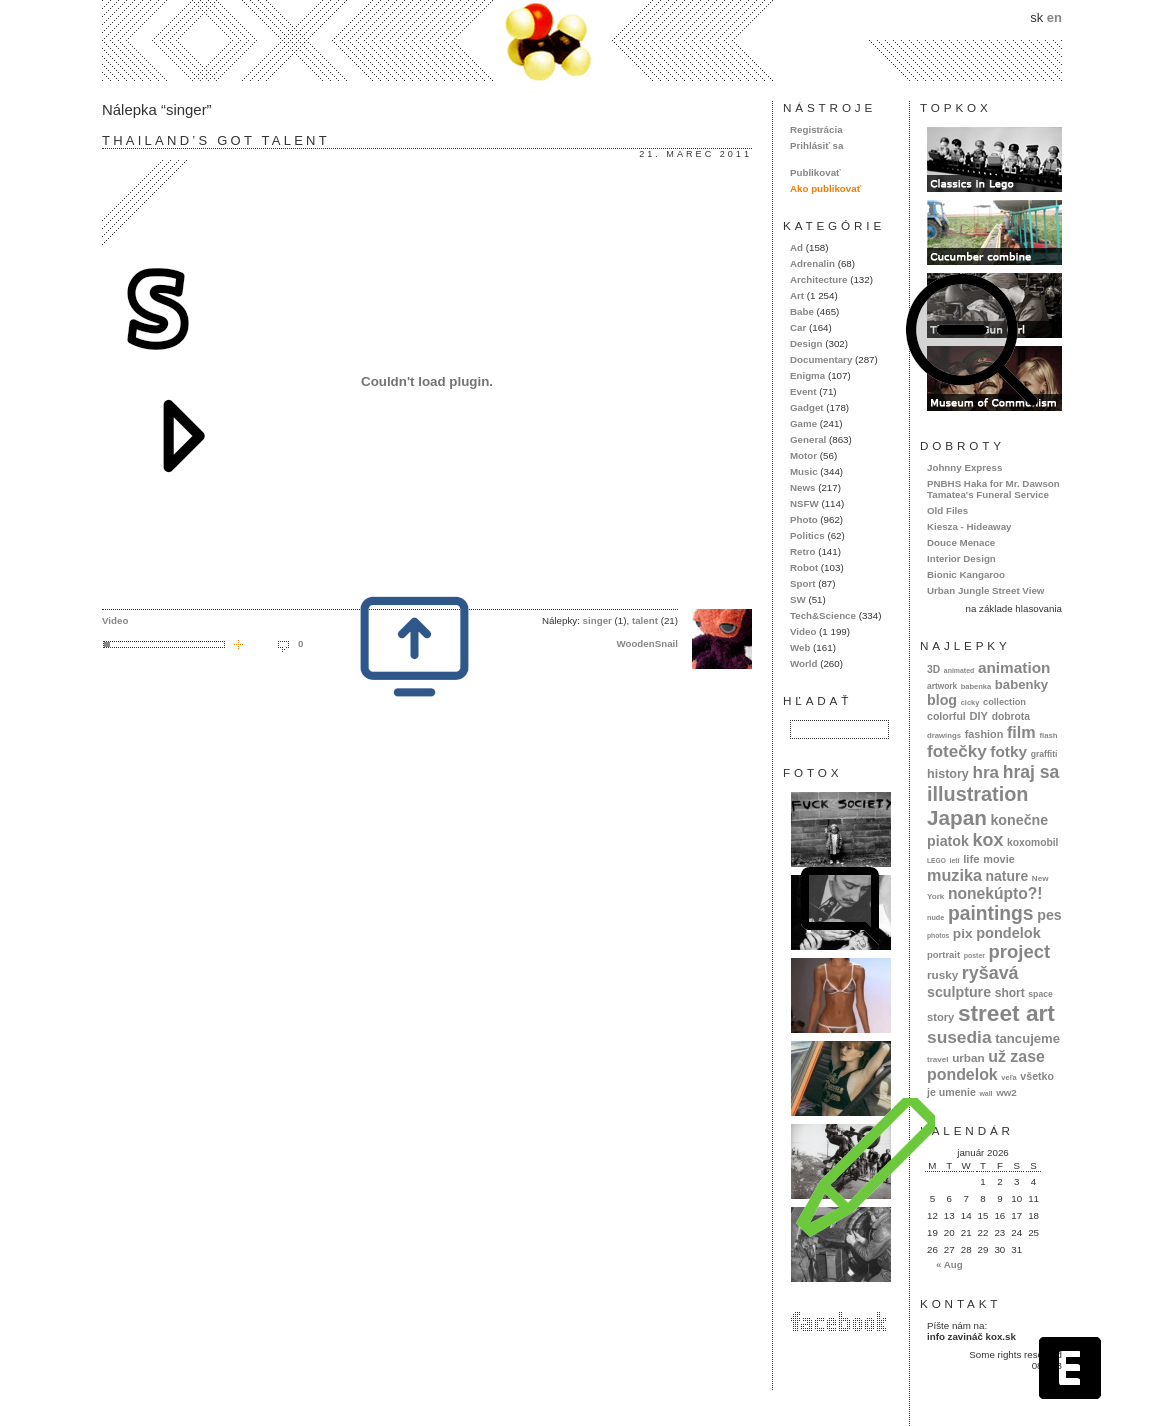 The image size is (1164, 1426). I want to click on indicates explicit content warning, so click(1070, 1368).